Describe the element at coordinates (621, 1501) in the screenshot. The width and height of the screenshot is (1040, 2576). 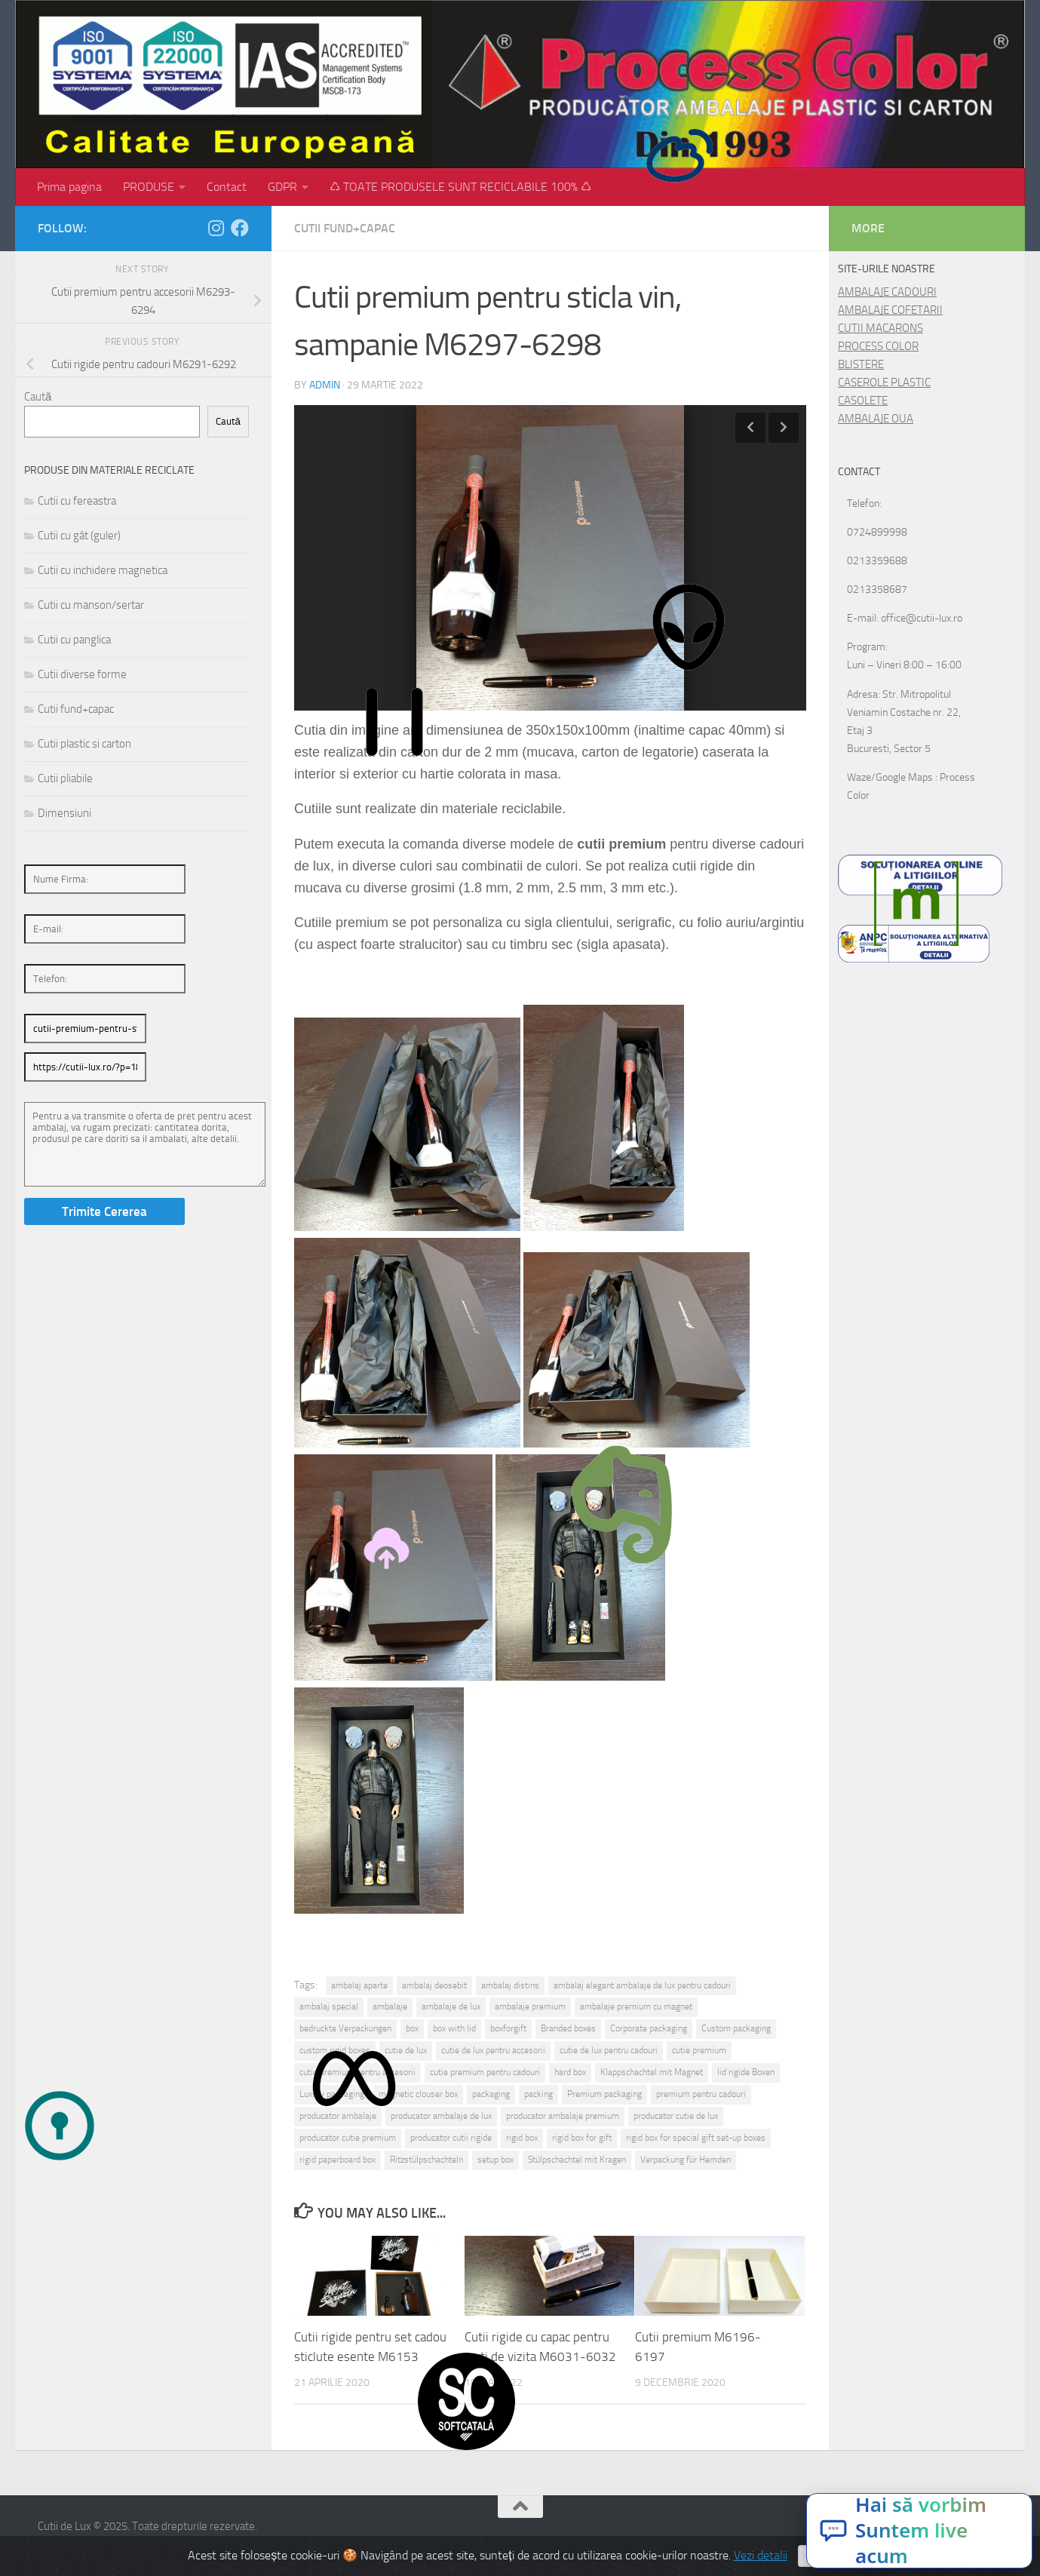
I see `open Evernote app` at that location.